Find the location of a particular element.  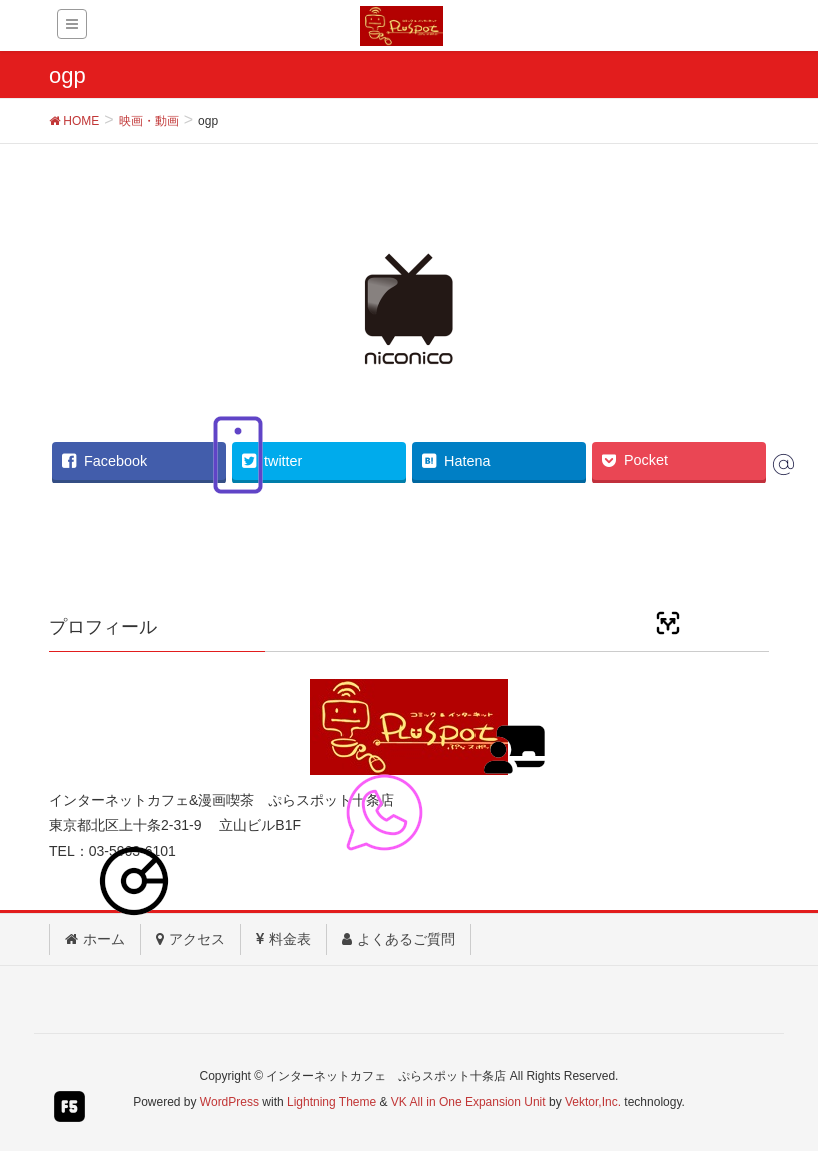

access device camera through mobile is located at coordinates (238, 455).